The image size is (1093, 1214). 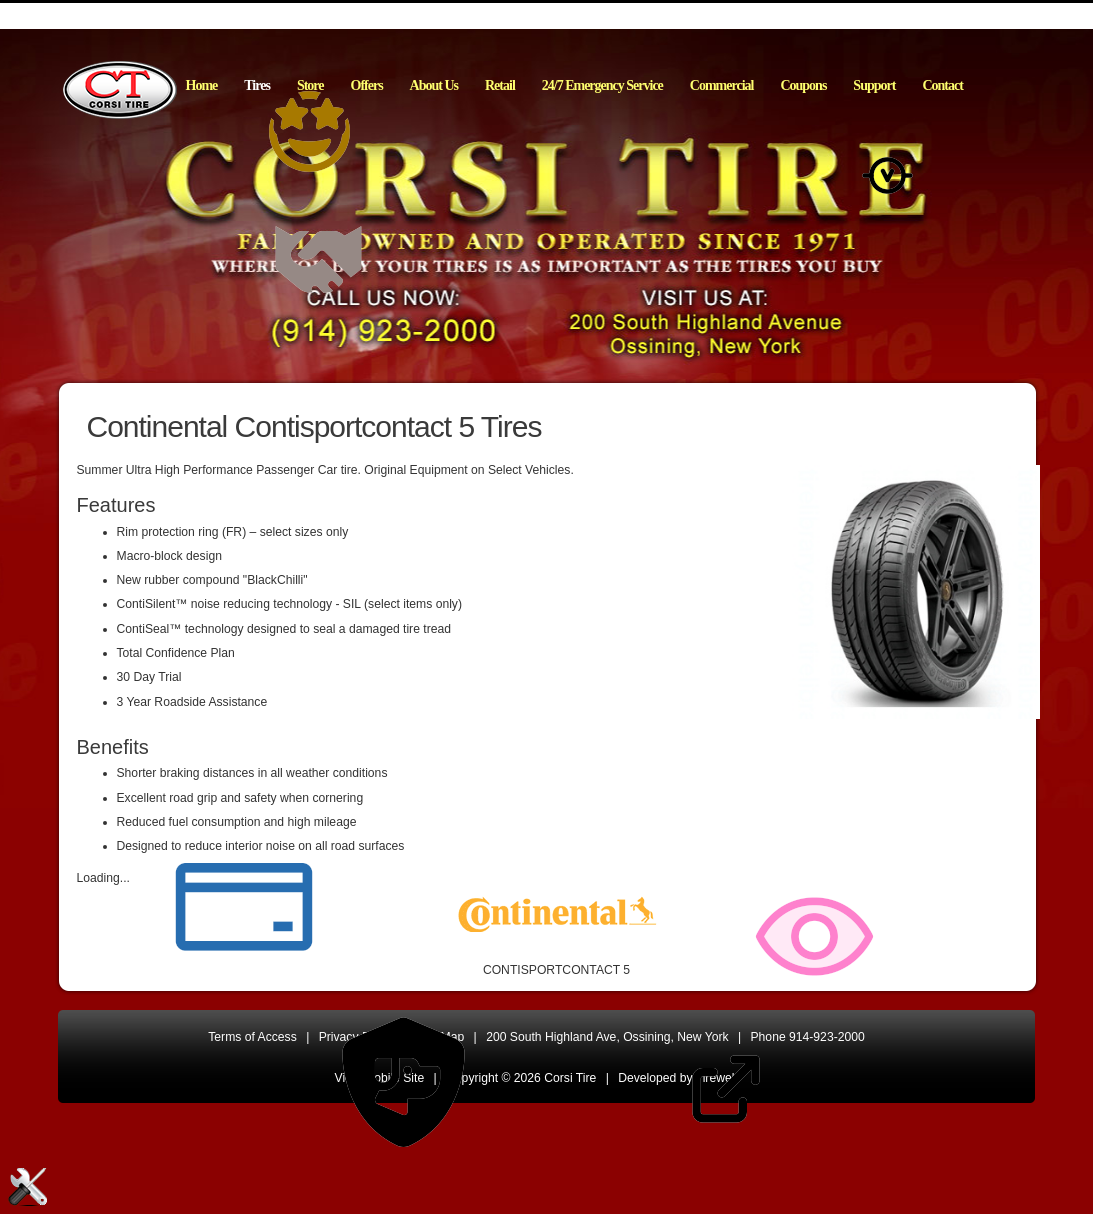 I want to click on voltmeter component in a circuit diagram, so click(x=887, y=175).